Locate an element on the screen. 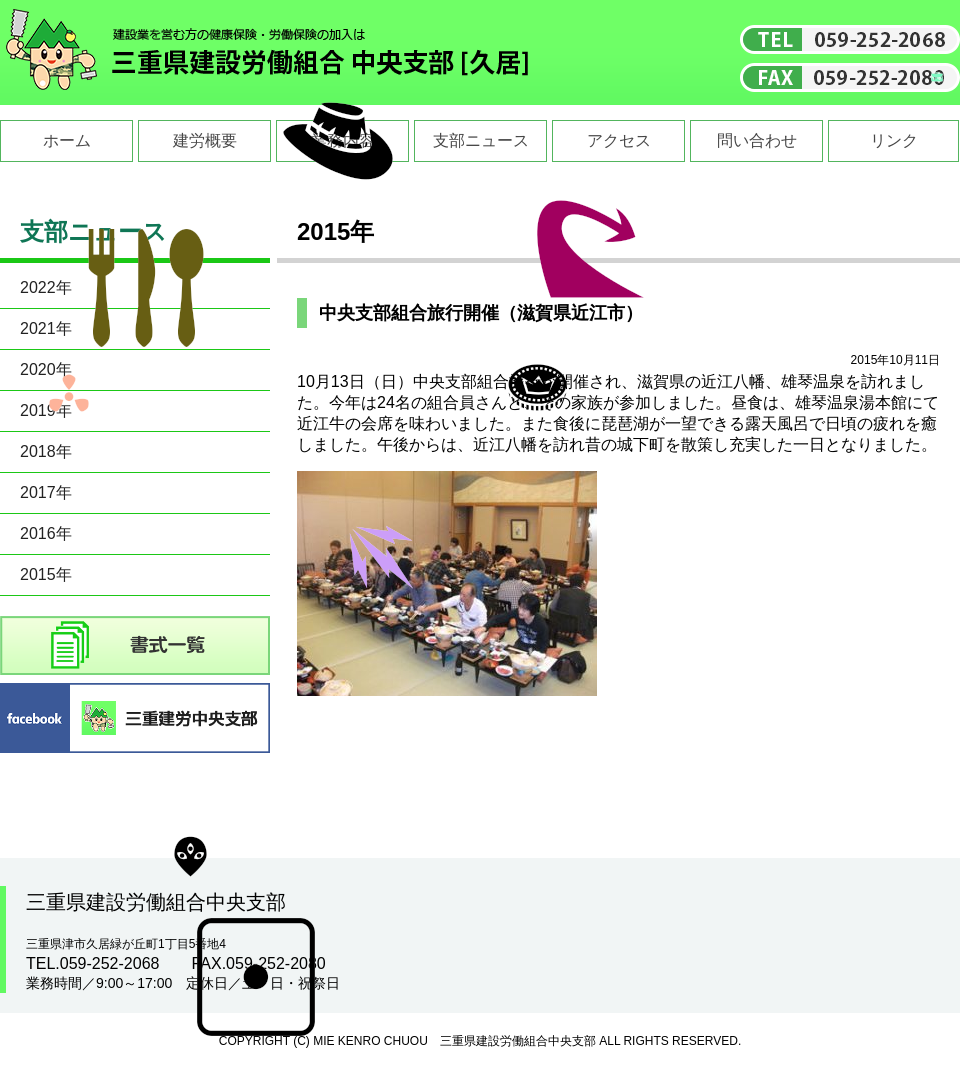  select outback or safari hat accessory is located at coordinates (338, 141).